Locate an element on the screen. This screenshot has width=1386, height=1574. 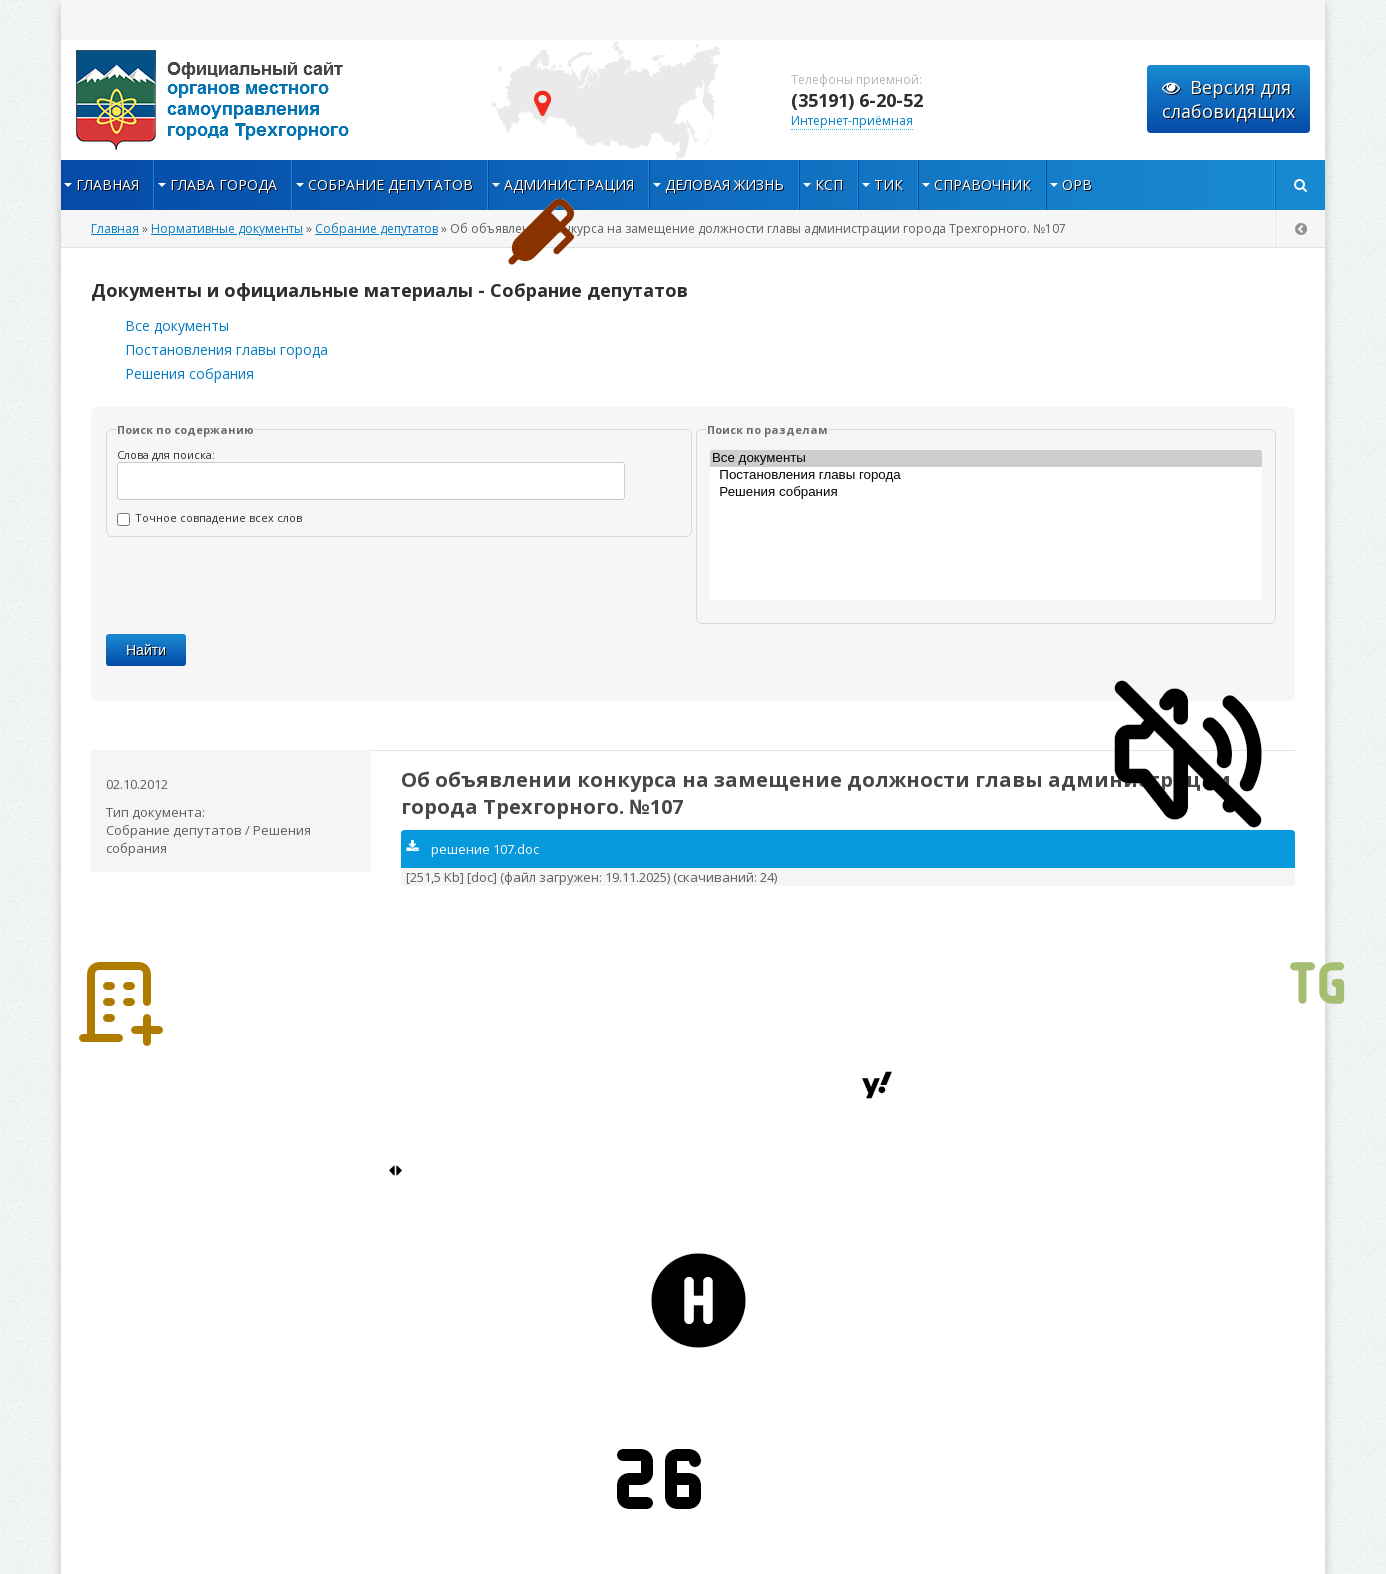
edit or compose content is located at coordinates (539, 233).